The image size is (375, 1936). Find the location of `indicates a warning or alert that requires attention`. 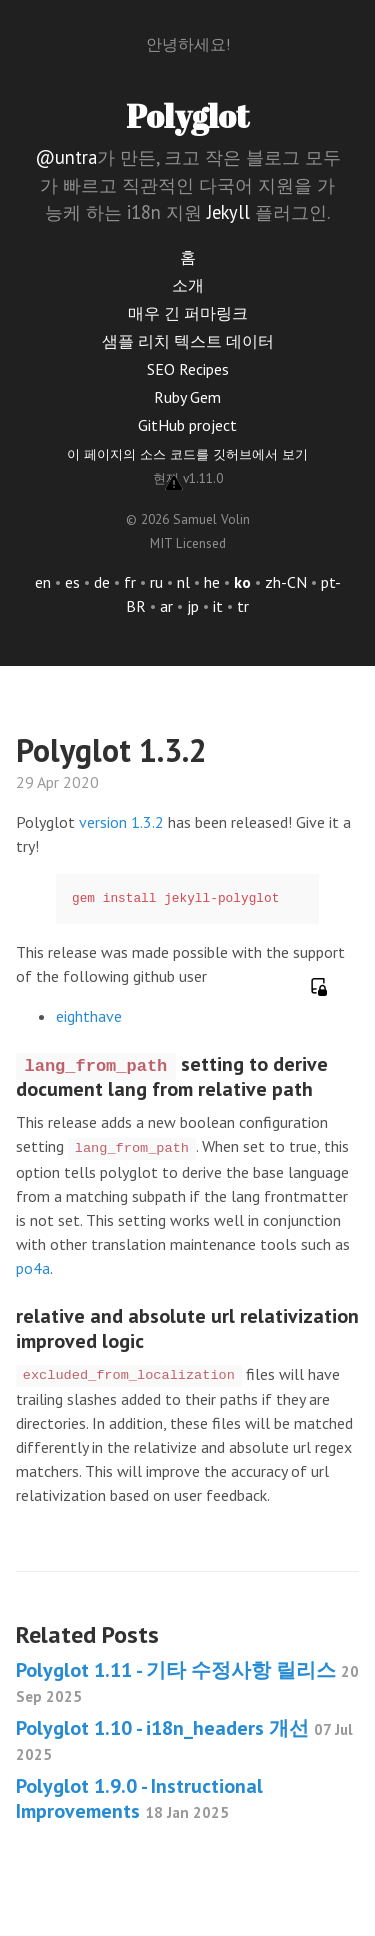

indicates a warning or alert that requires attention is located at coordinates (174, 483).